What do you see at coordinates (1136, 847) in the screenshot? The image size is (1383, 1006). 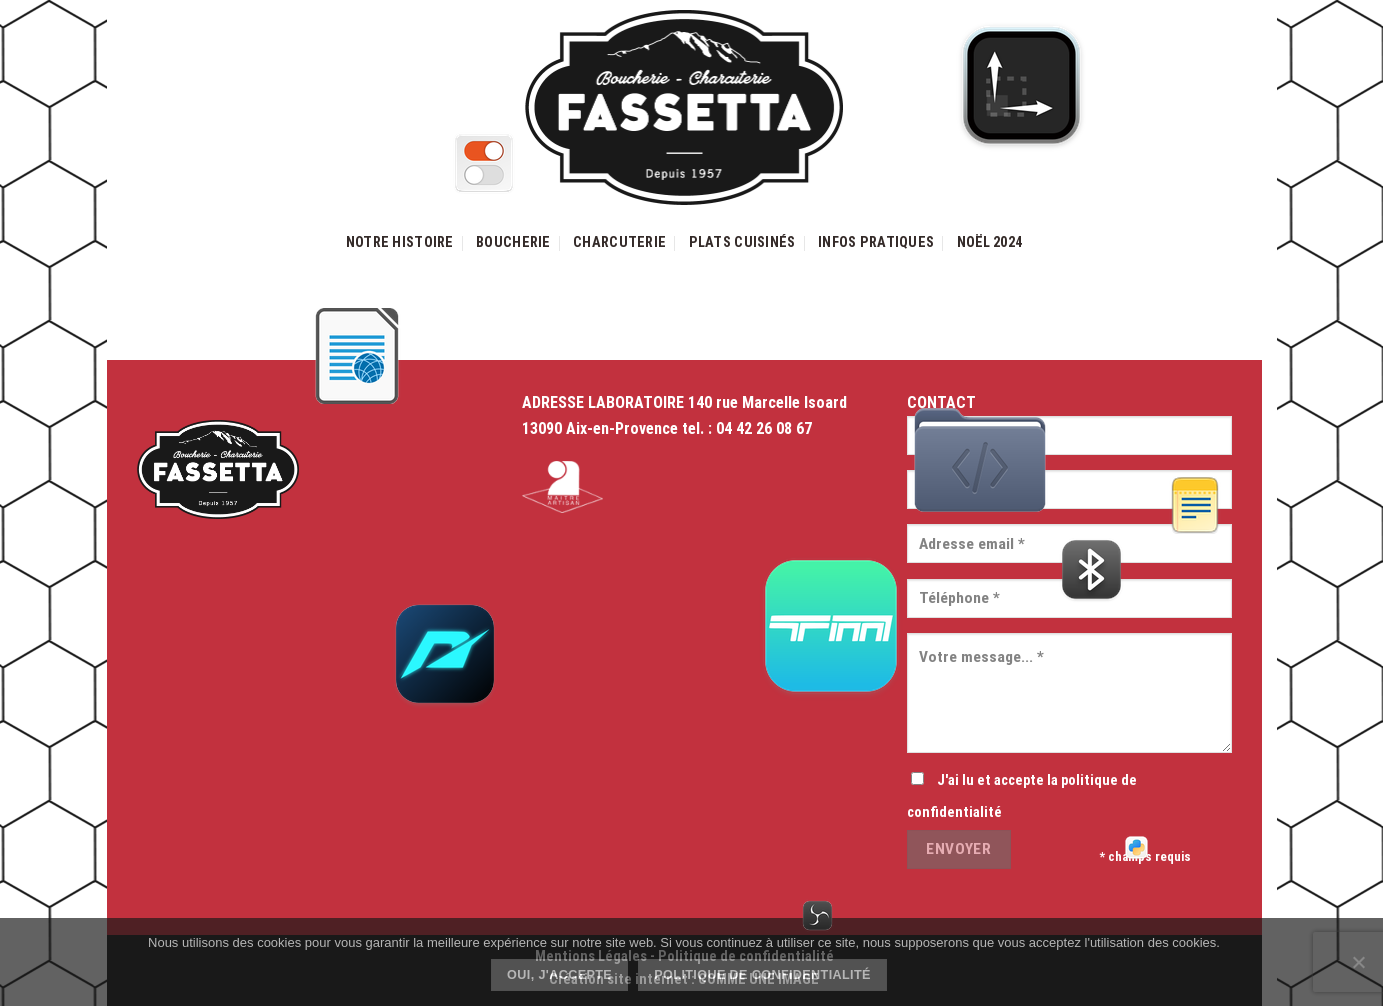 I see `open the Python programming environment` at bounding box center [1136, 847].